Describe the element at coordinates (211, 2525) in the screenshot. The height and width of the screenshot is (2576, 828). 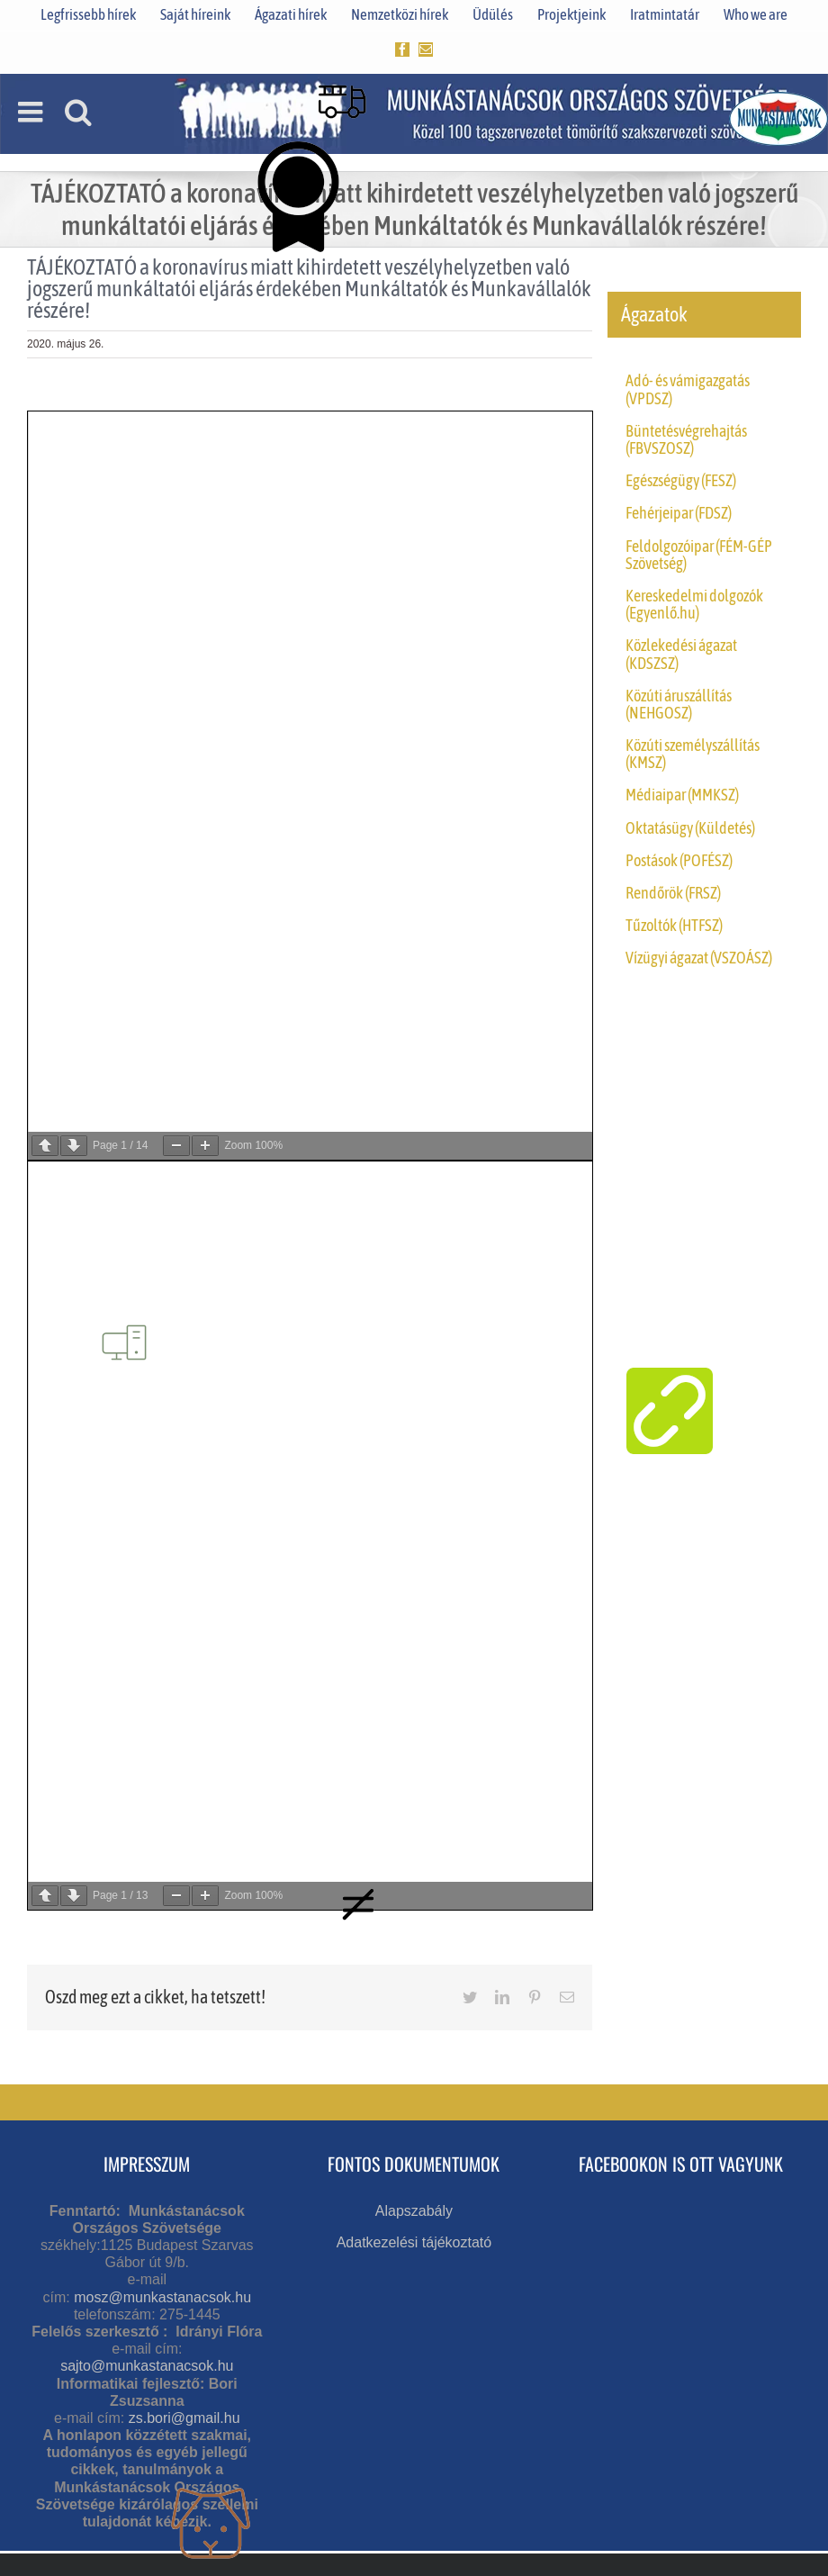
I see `view pet-related content or settings` at that location.